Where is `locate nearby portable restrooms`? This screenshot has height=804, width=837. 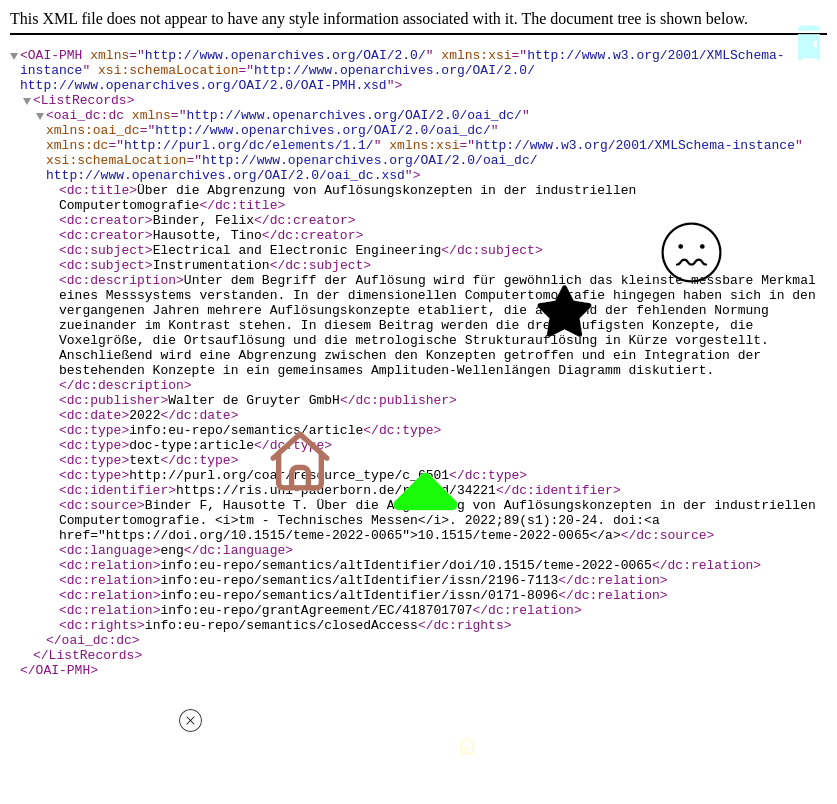
locate nearby portable restrooms is located at coordinates (809, 43).